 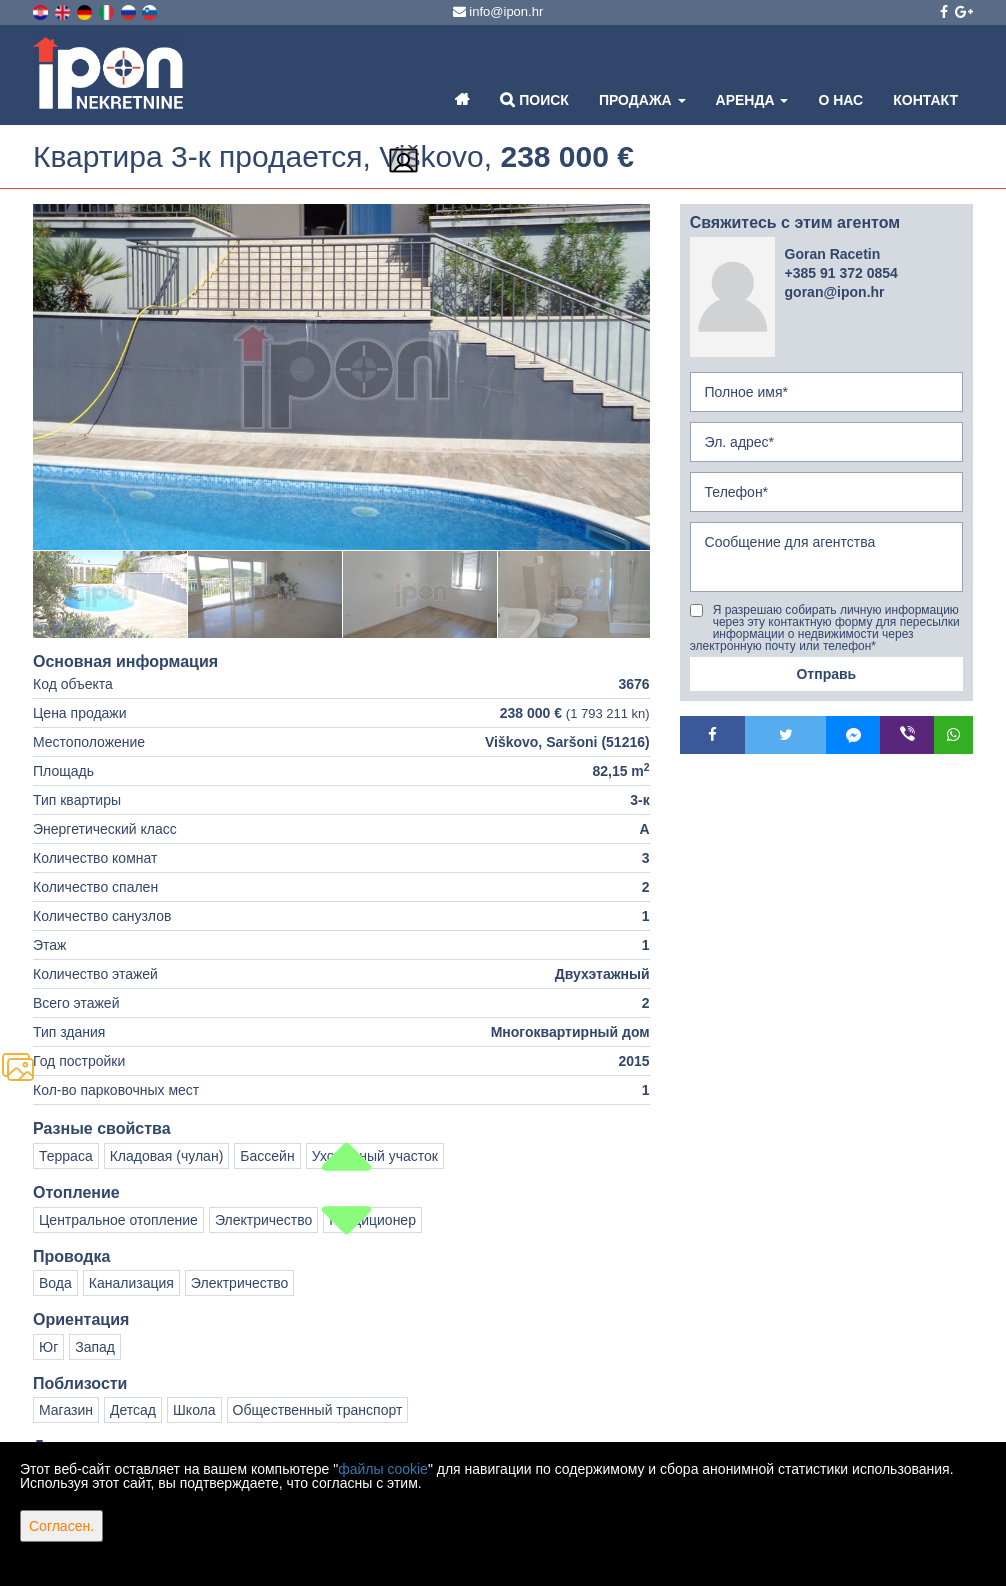 What do you see at coordinates (346, 1188) in the screenshot?
I see `expand or collapse a dropdown menu` at bounding box center [346, 1188].